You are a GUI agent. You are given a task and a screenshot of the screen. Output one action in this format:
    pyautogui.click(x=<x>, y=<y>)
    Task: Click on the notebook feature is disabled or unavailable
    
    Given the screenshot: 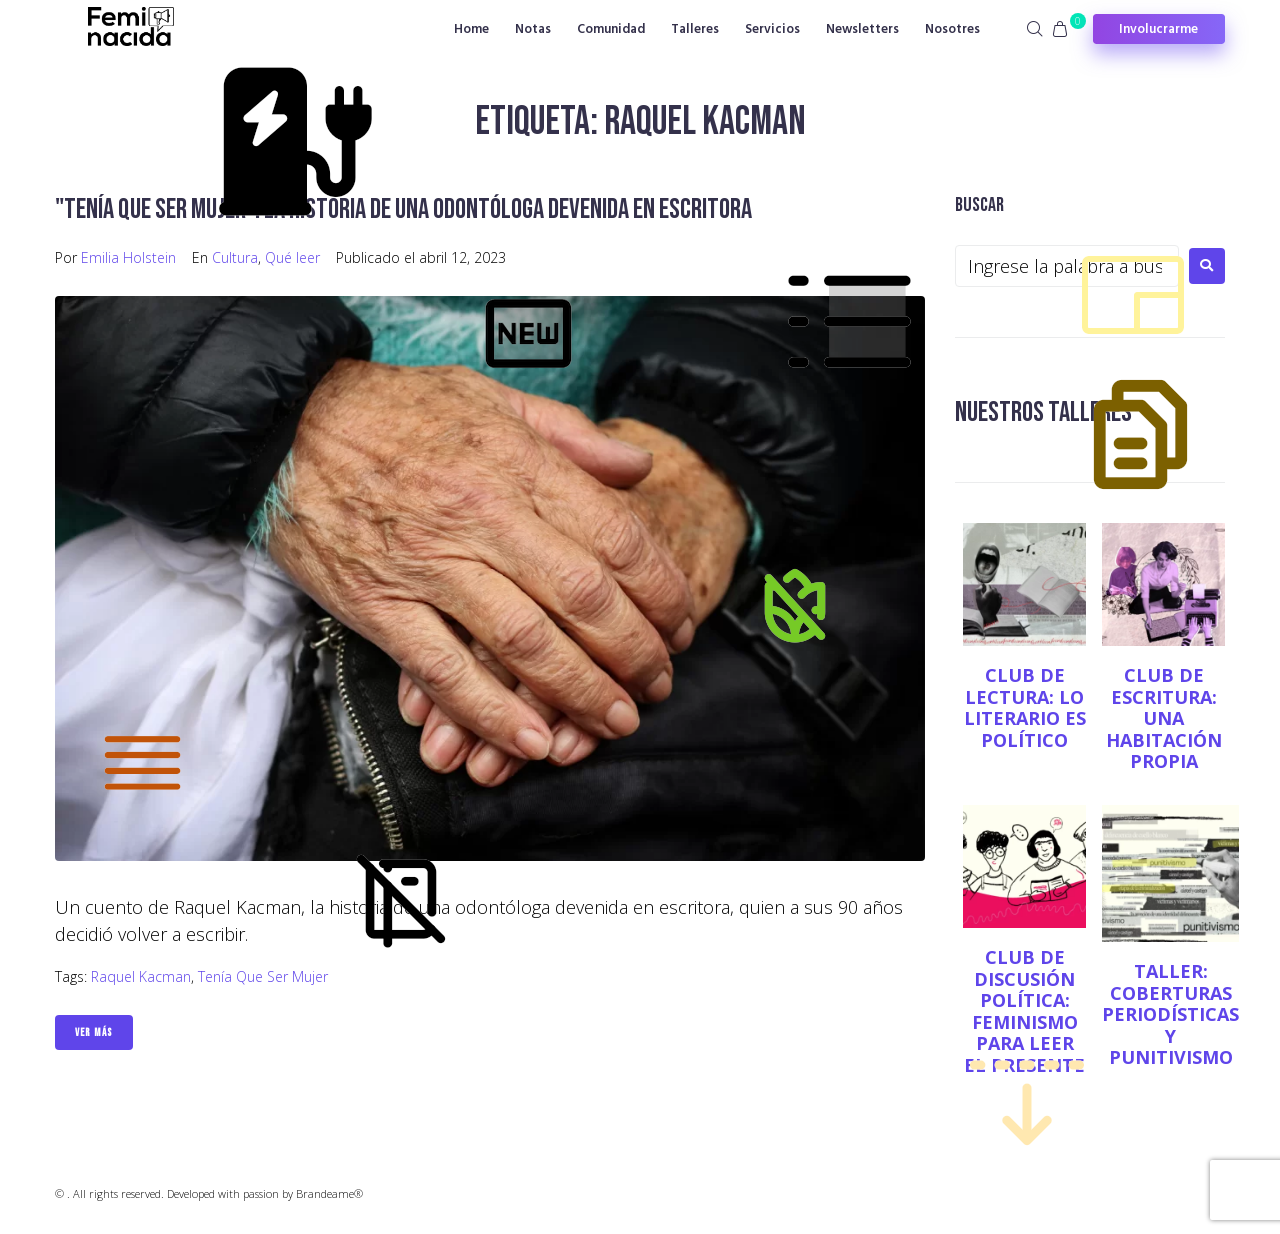 What is the action you would take?
    pyautogui.click(x=401, y=899)
    